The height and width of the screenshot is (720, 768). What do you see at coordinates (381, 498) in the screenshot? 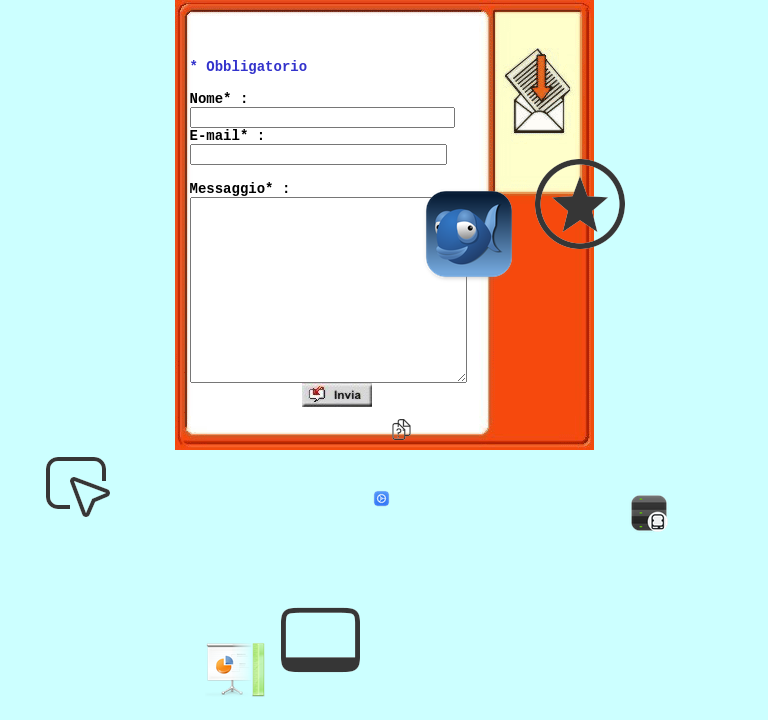
I see `access system settings and preferences` at bounding box center [381, 498].